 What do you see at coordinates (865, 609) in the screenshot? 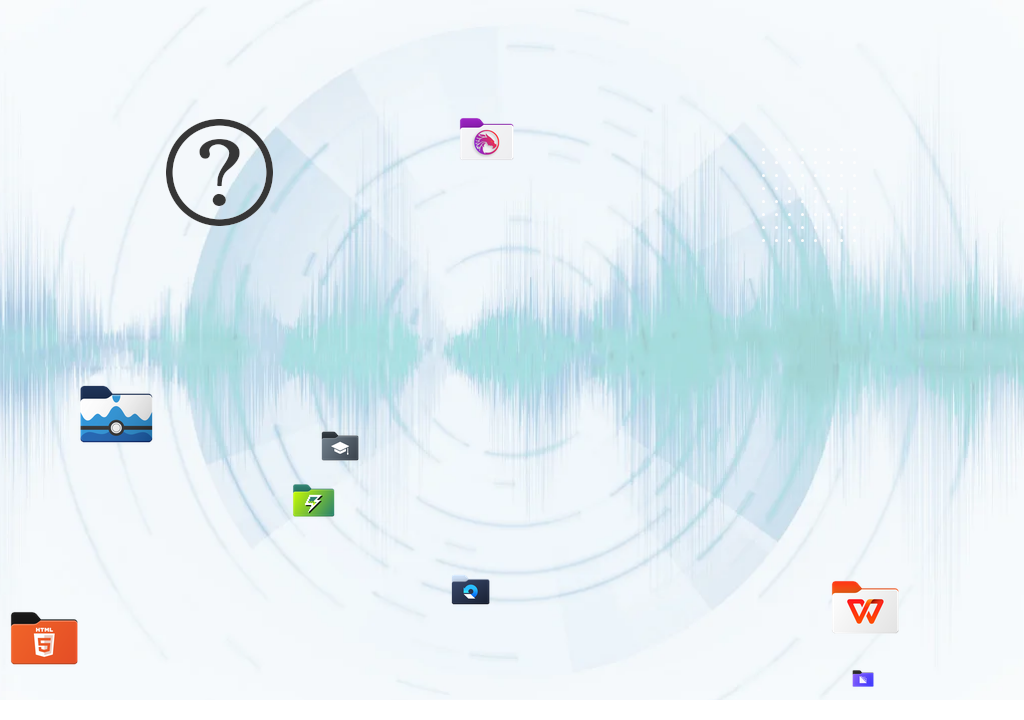
I see `open WPS Office documents folder` at bounding box center [865, 609].